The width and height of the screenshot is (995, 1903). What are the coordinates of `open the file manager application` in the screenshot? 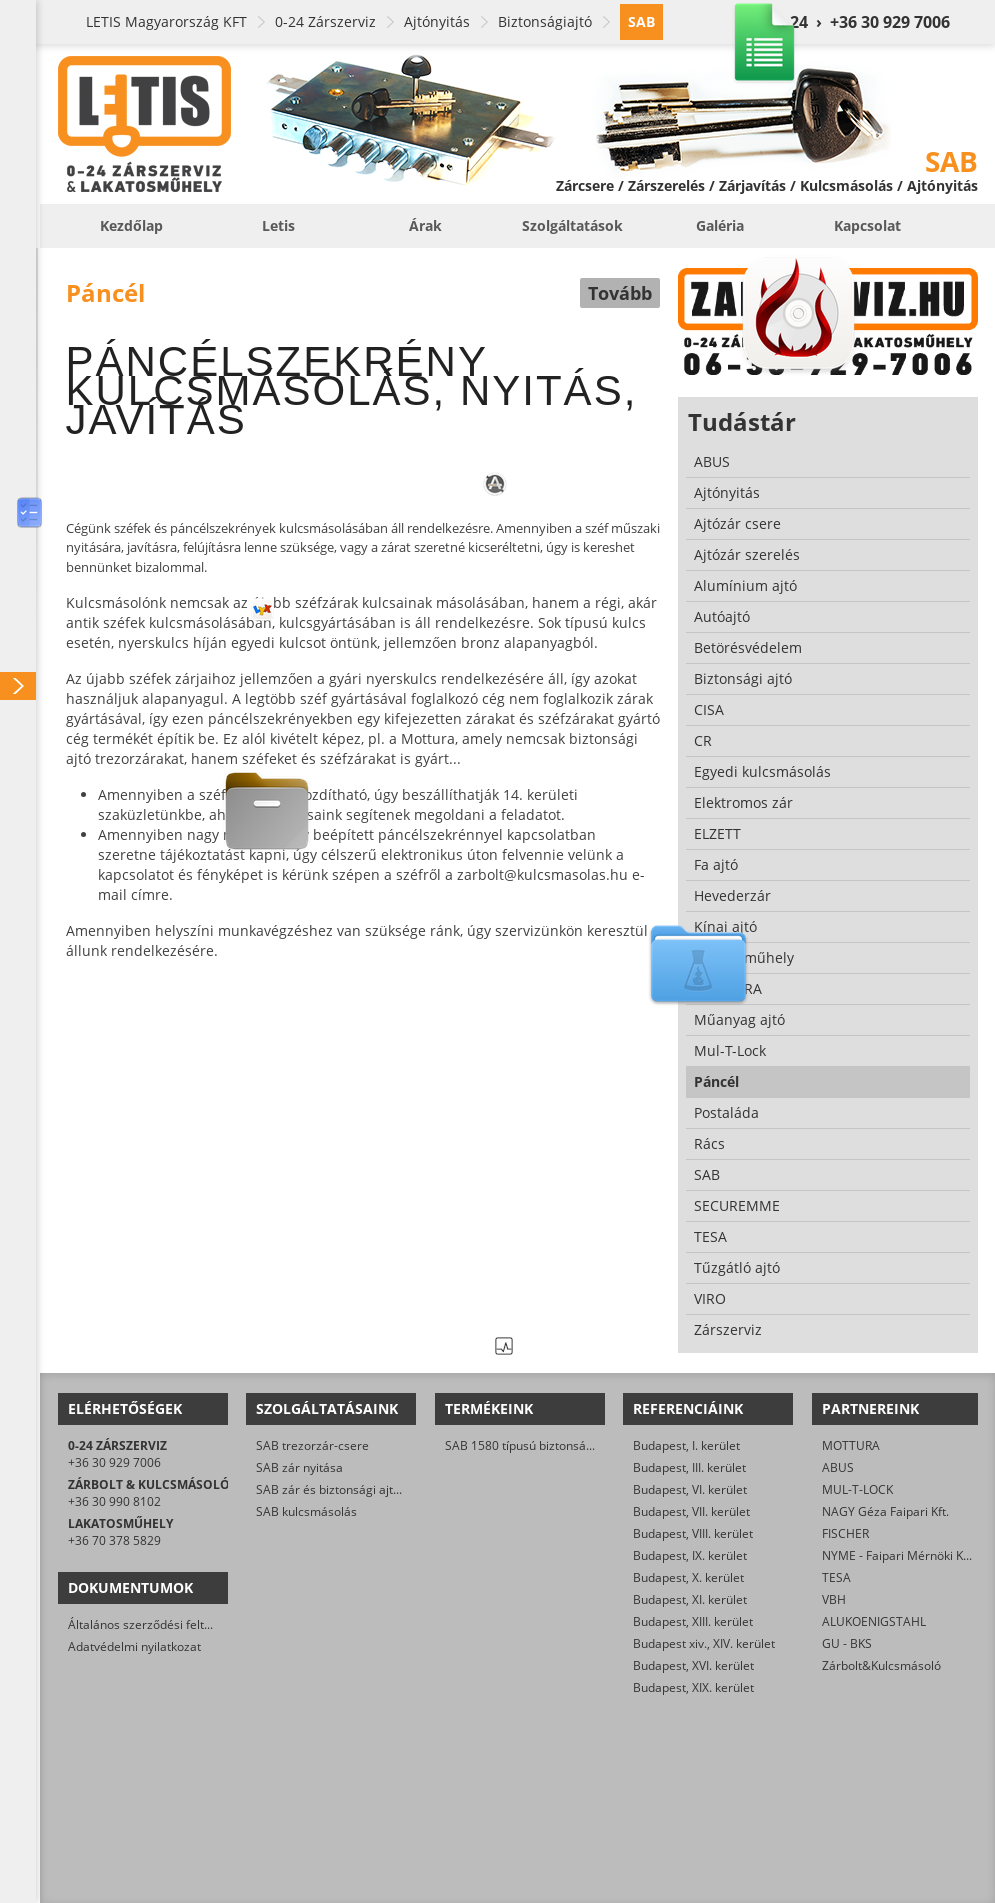 It's located at (267, 811).